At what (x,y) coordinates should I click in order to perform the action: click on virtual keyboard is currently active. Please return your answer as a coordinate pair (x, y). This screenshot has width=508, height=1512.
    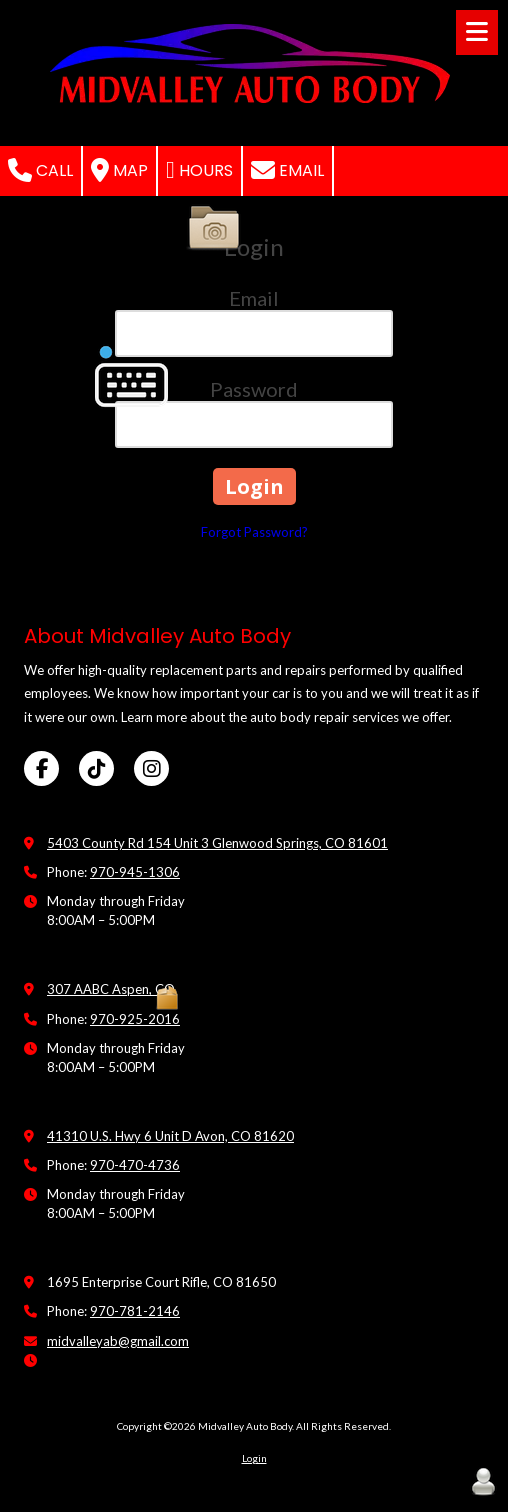
    Looking at the image, I should click on (131, 376).